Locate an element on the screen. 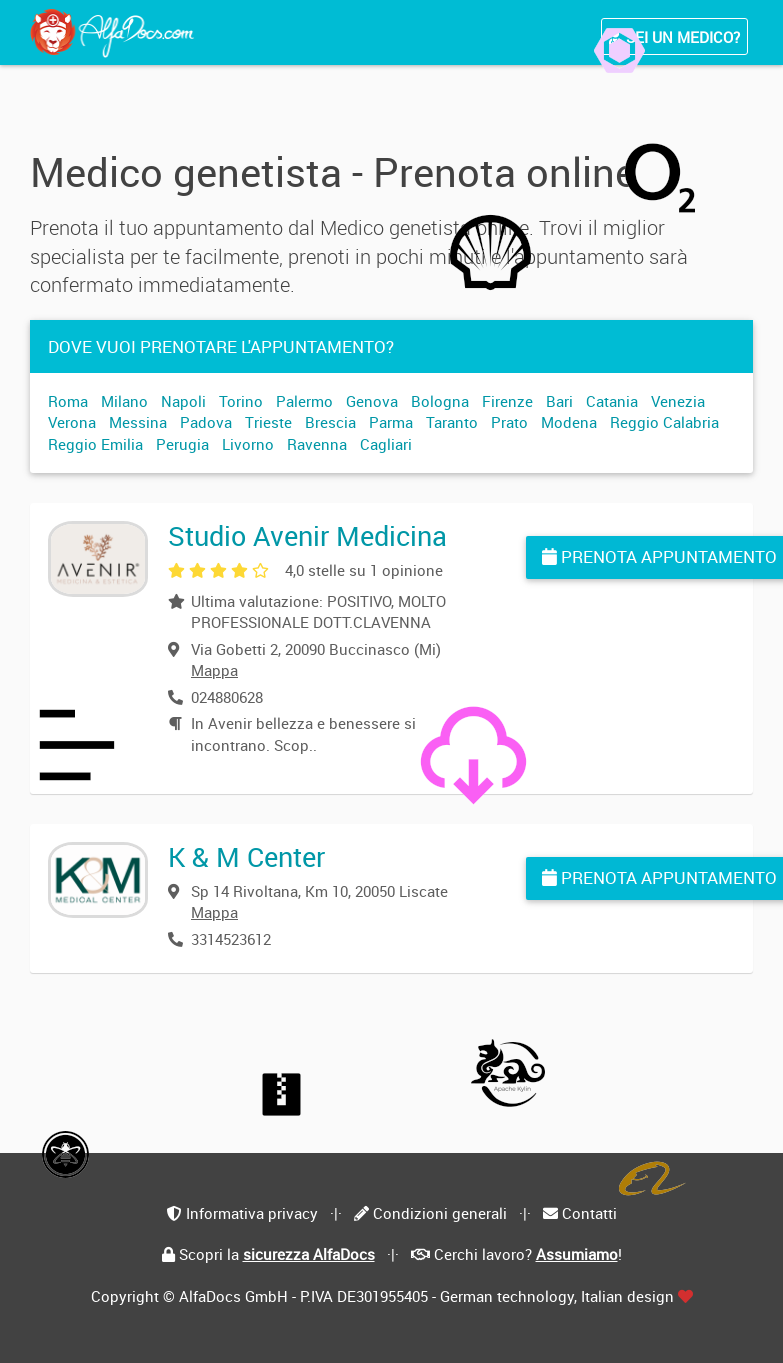  compressed or zipped file is located at coordinates (281, 1094).